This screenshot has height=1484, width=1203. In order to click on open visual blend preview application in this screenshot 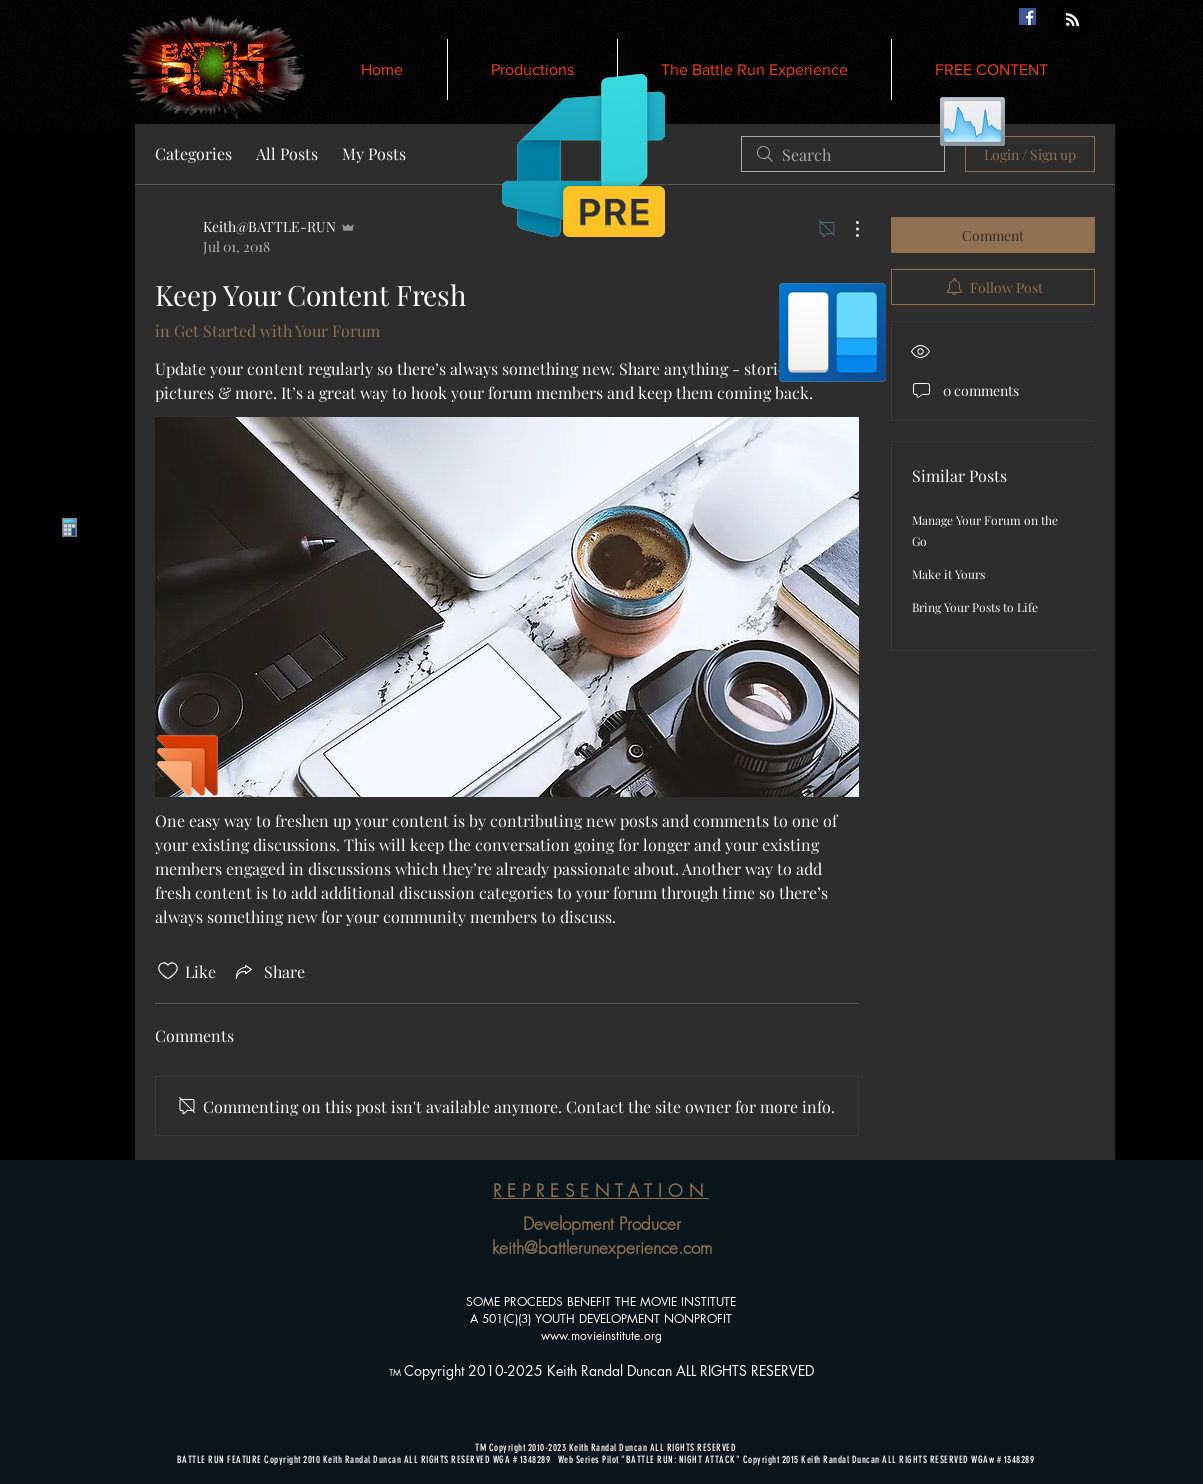, I will do `click(583, 155)`.